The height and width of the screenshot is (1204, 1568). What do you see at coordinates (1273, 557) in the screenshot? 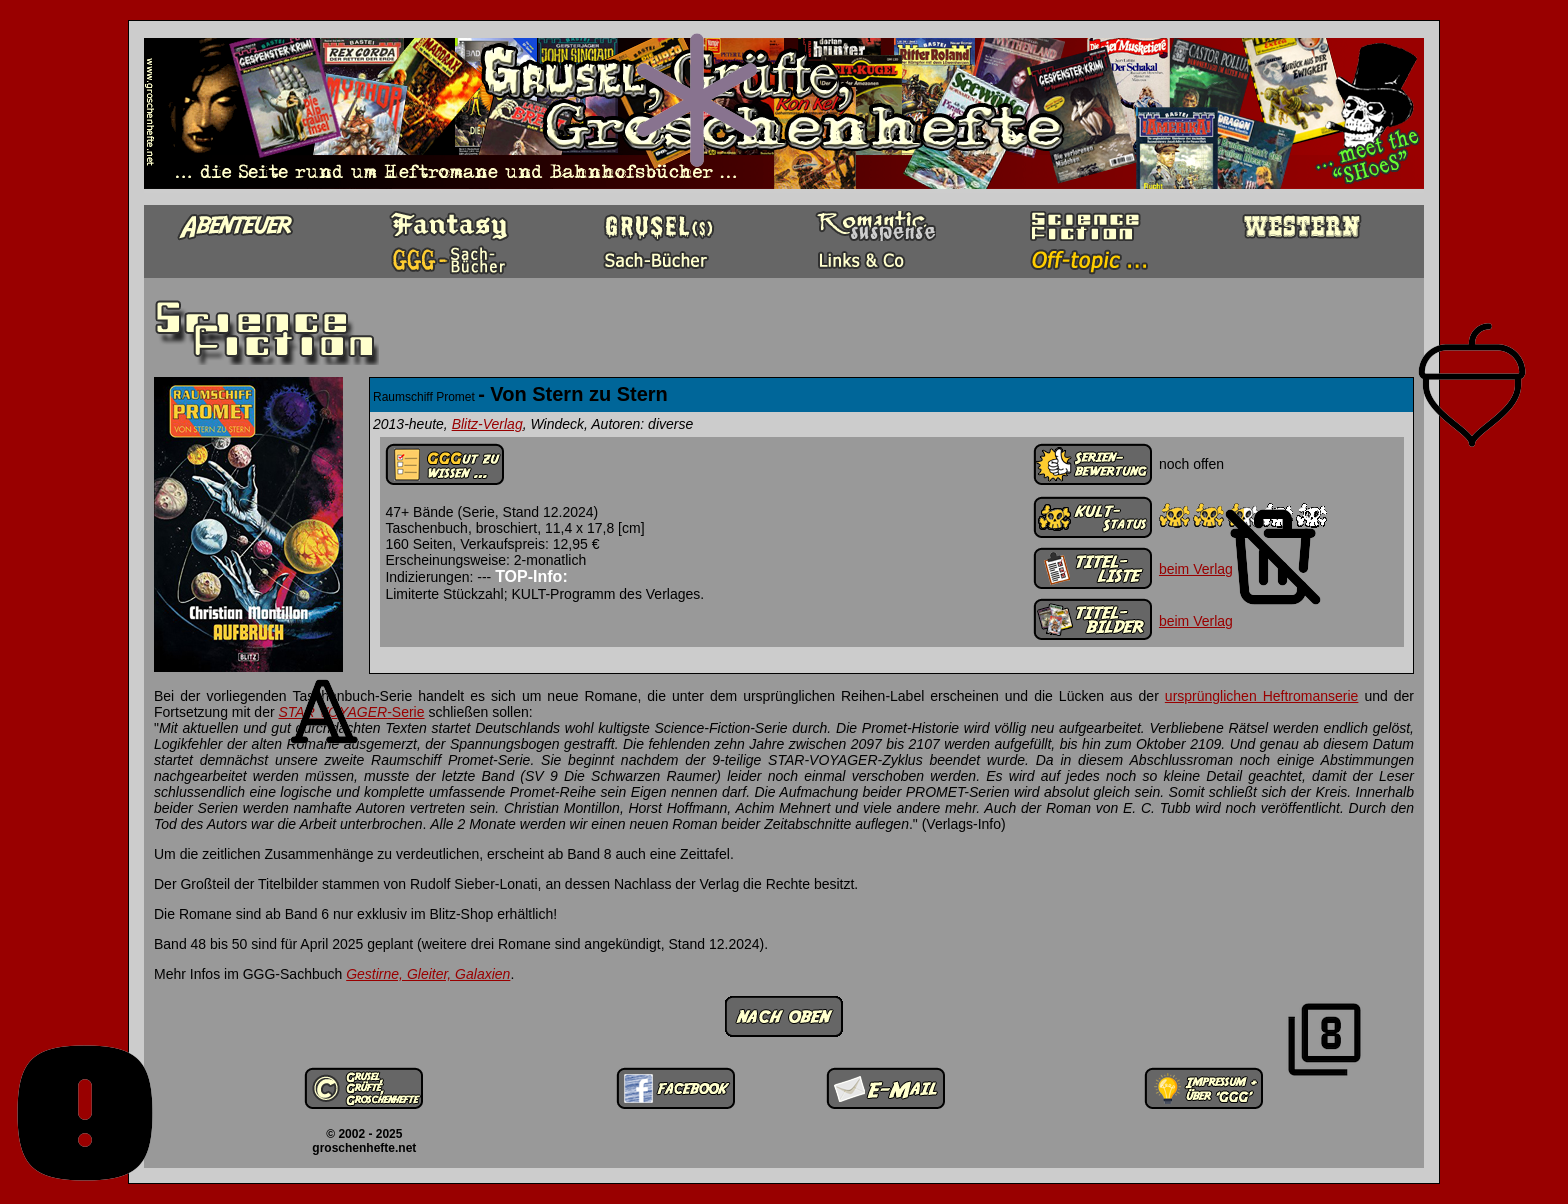
I see `delete function is disabled or unavailable` at bounding box center [1273, 557].